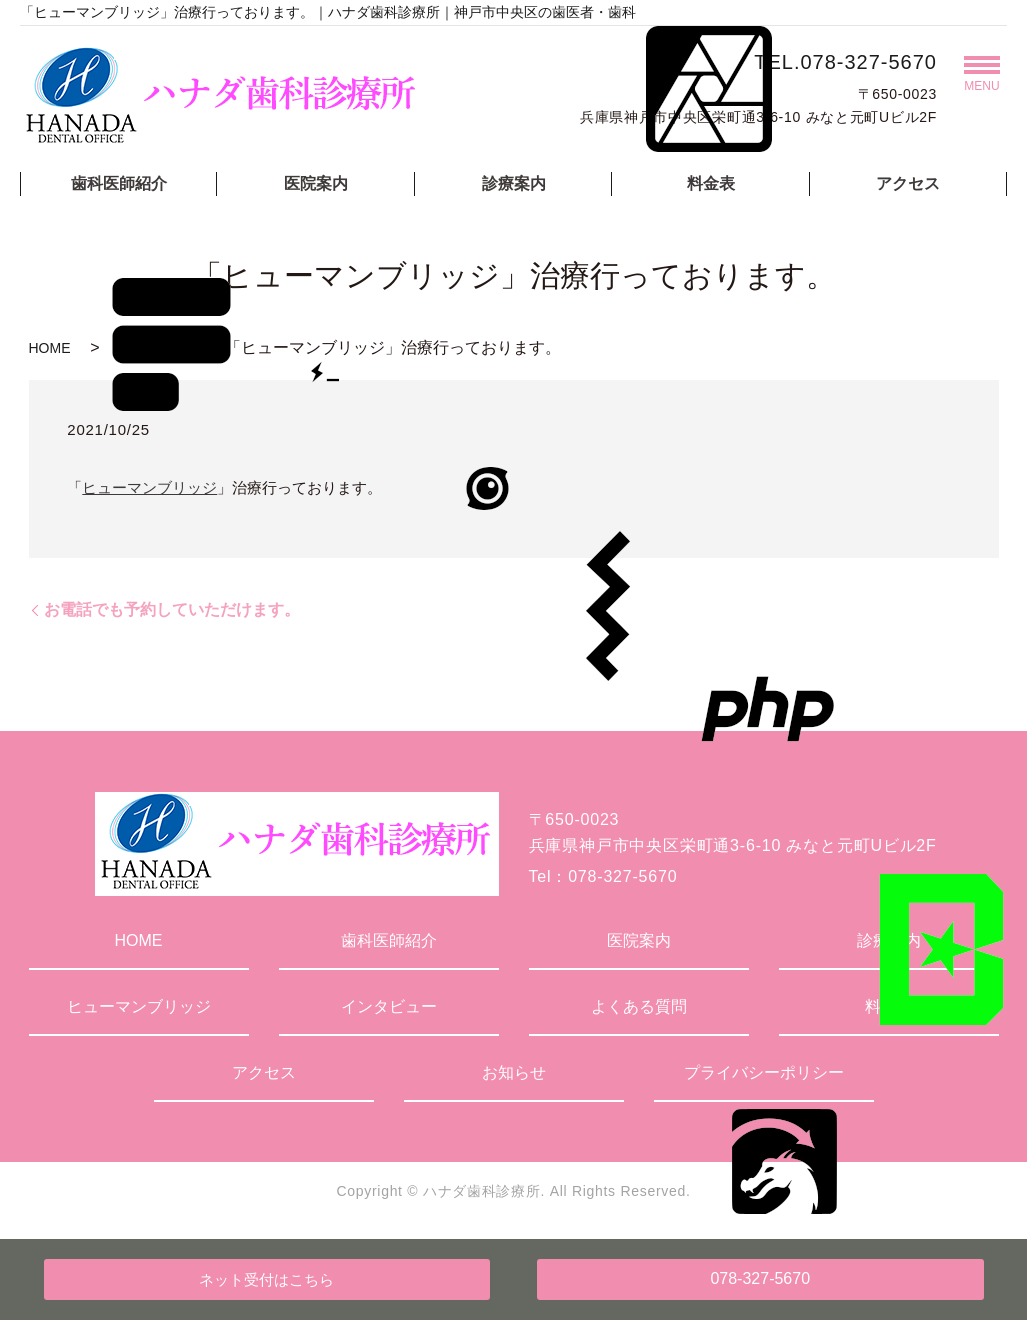 The height and width of the screenshot is (1320, 1027). I want to click on open the Insta360 camera app, so click(487, 488).